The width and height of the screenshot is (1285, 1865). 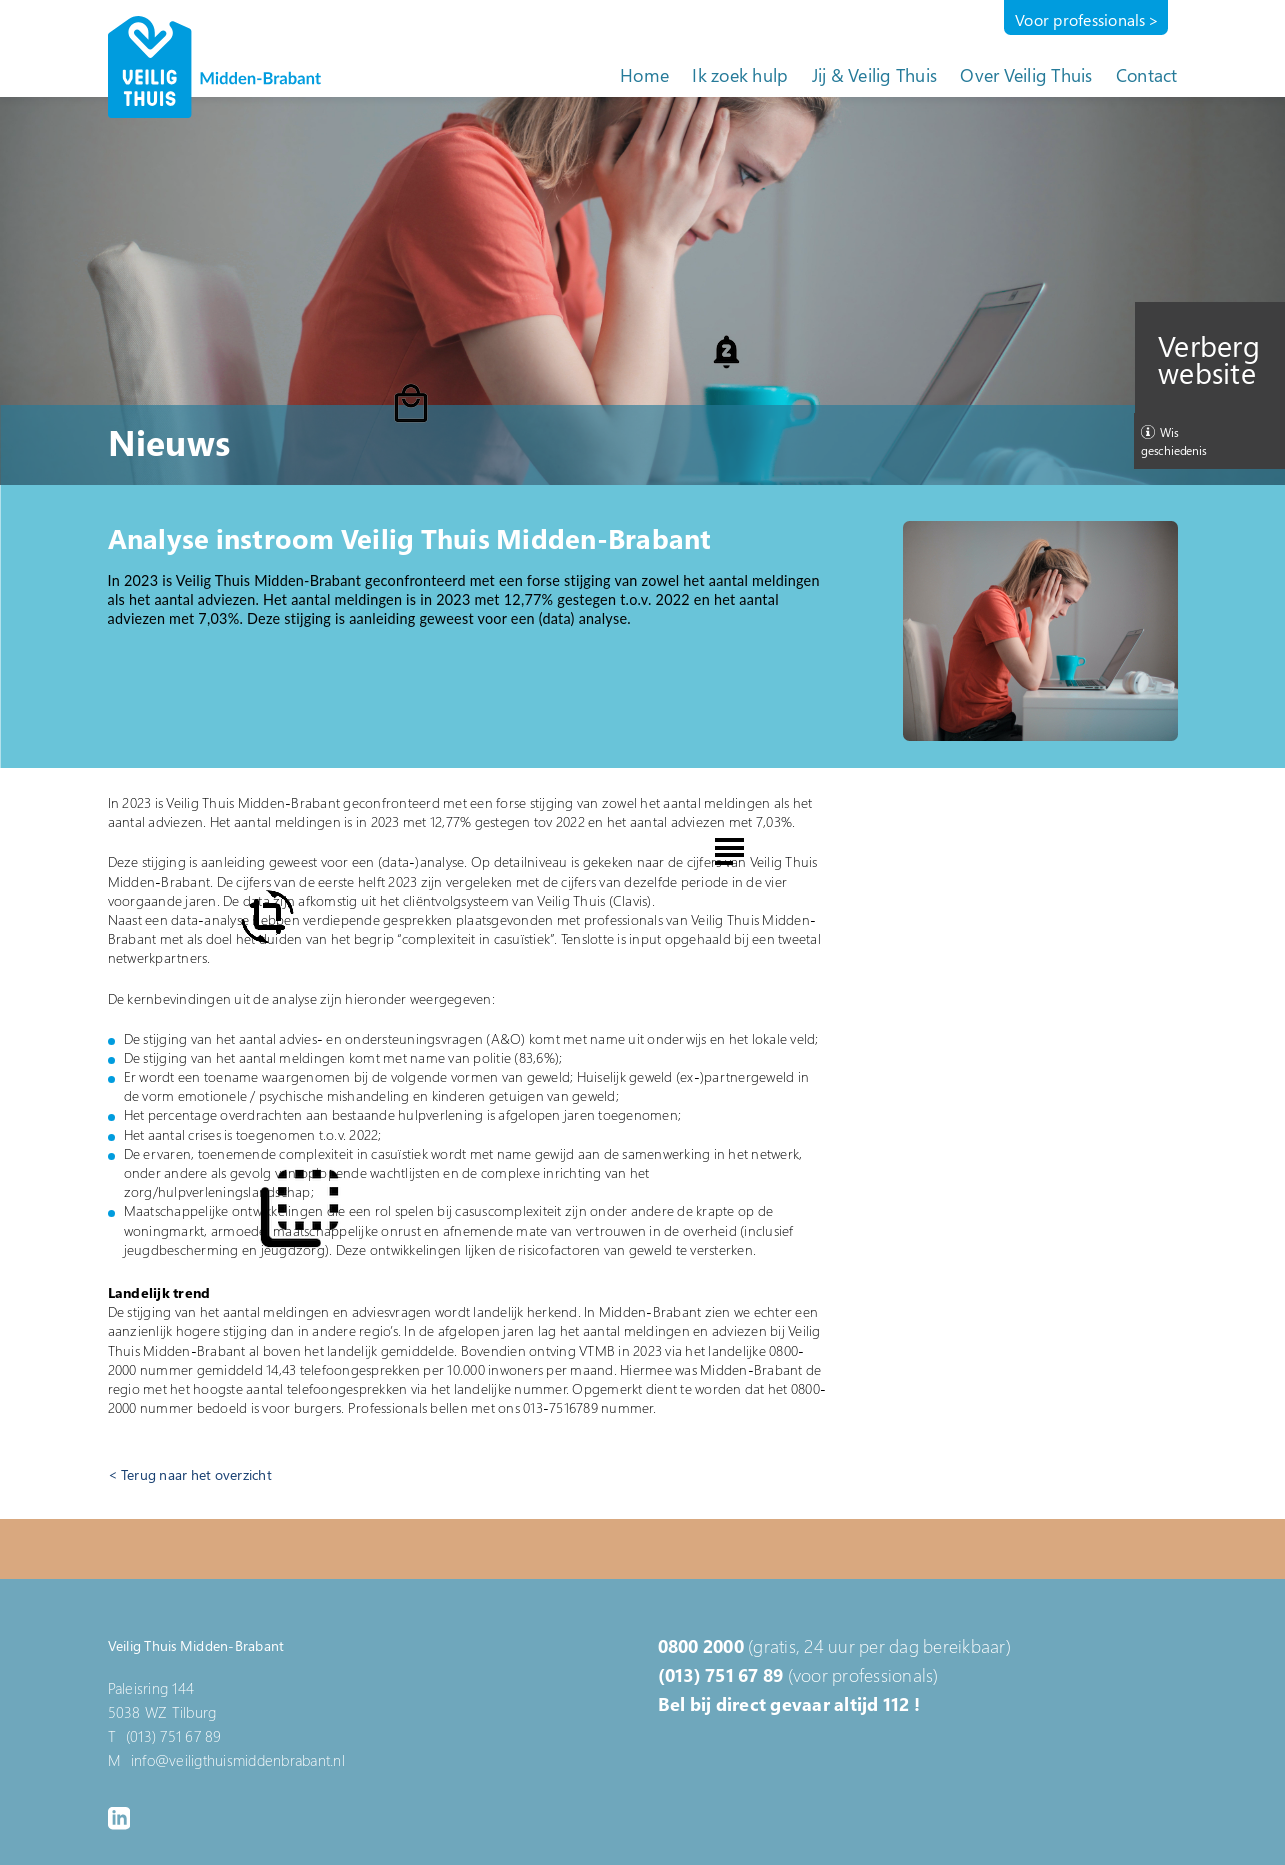 What do you see at coordinates (729, 851) in the screenshot?
I see `view document or text content` at bounding box center [729, 851].